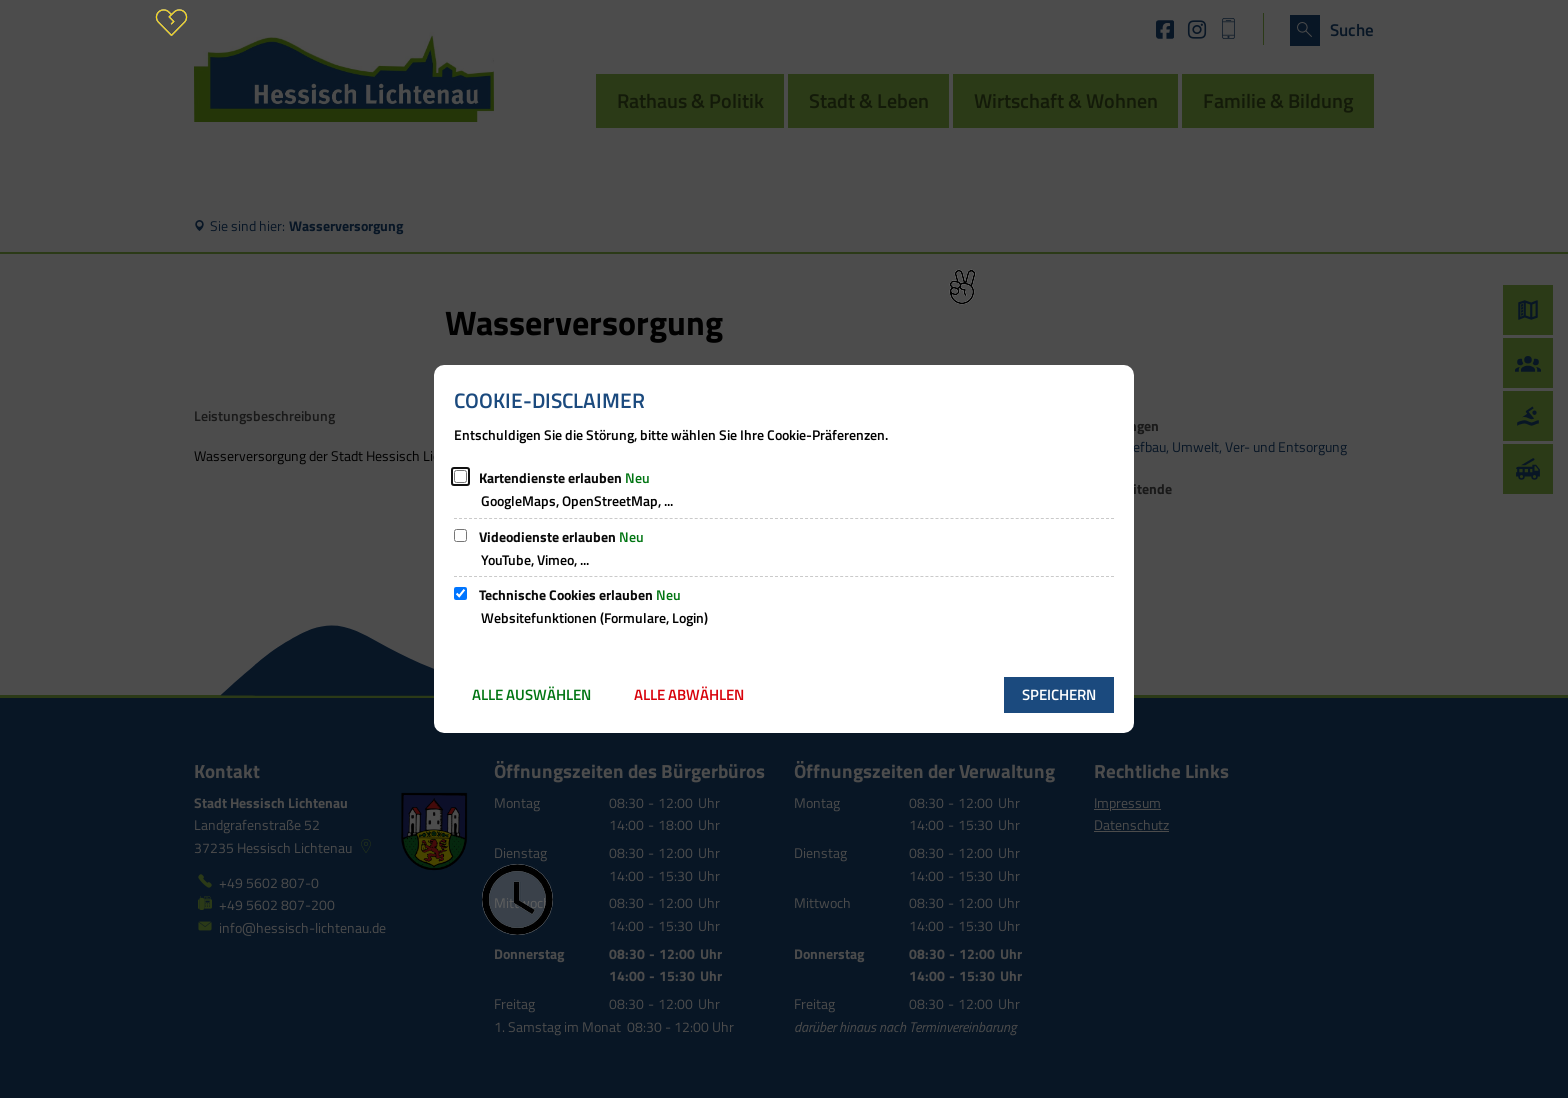  I want to click on save item to watch later, so click(517, 899).